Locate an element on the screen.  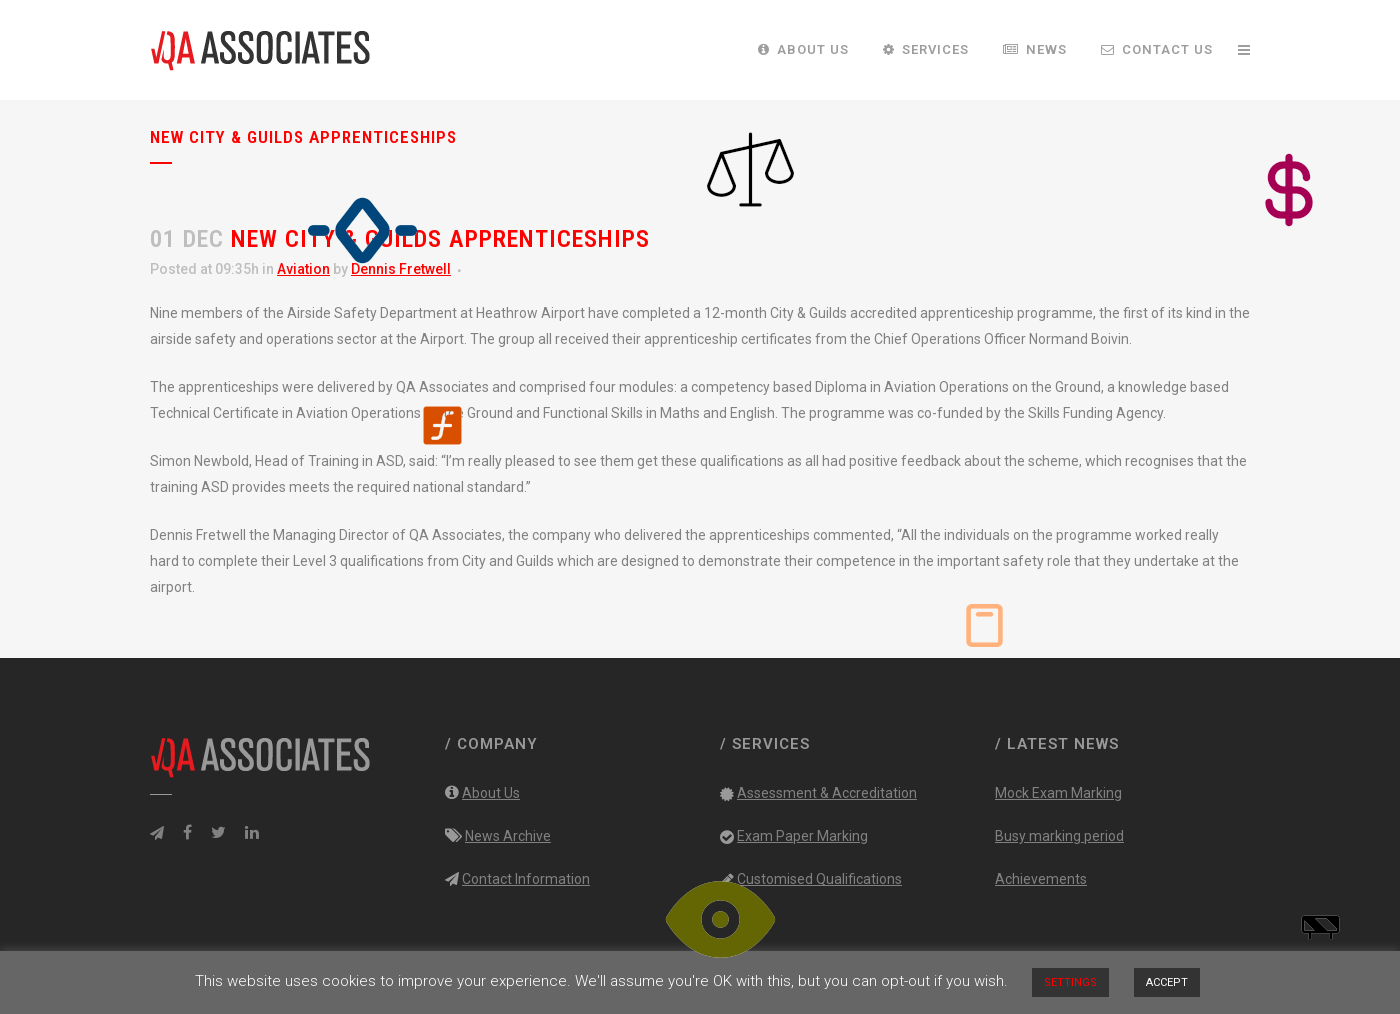
access or create a function in code editor is located at coordinates (442, 425).